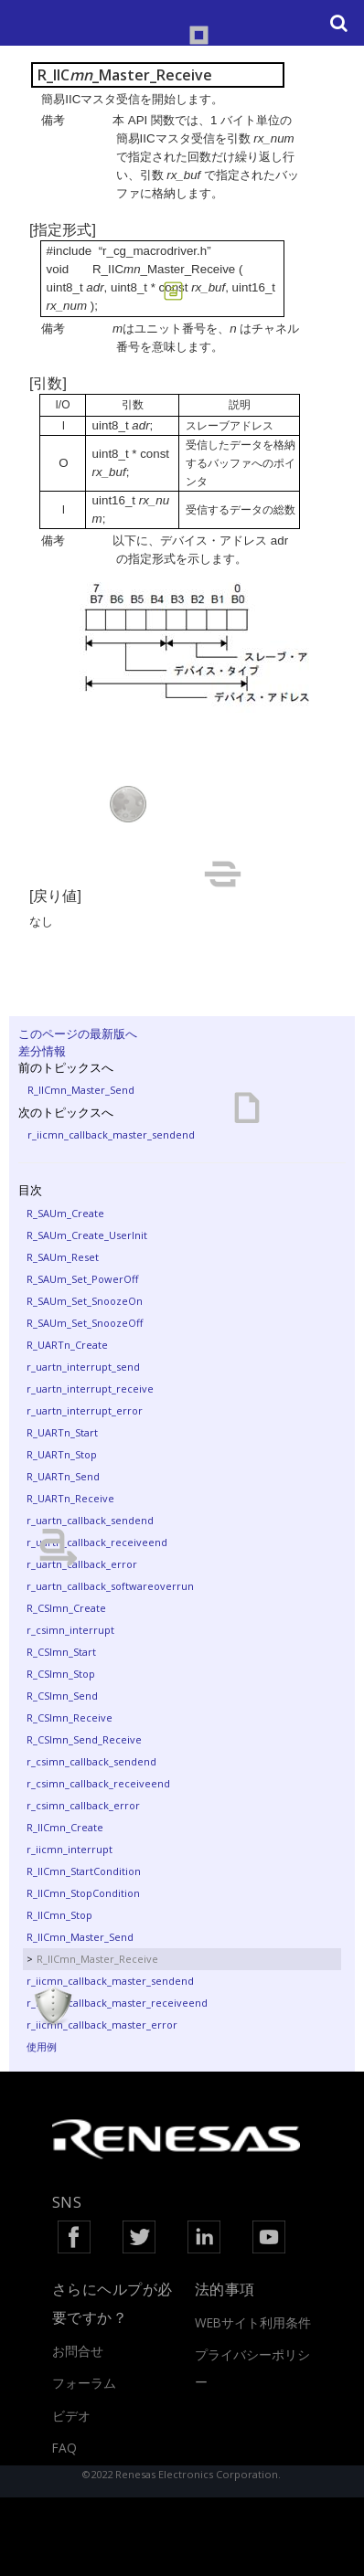  What do you see at coordinates (57, 1548) in the screenshot?
I see `set text direction to left-to-right` at bounding box center [57, 1548].